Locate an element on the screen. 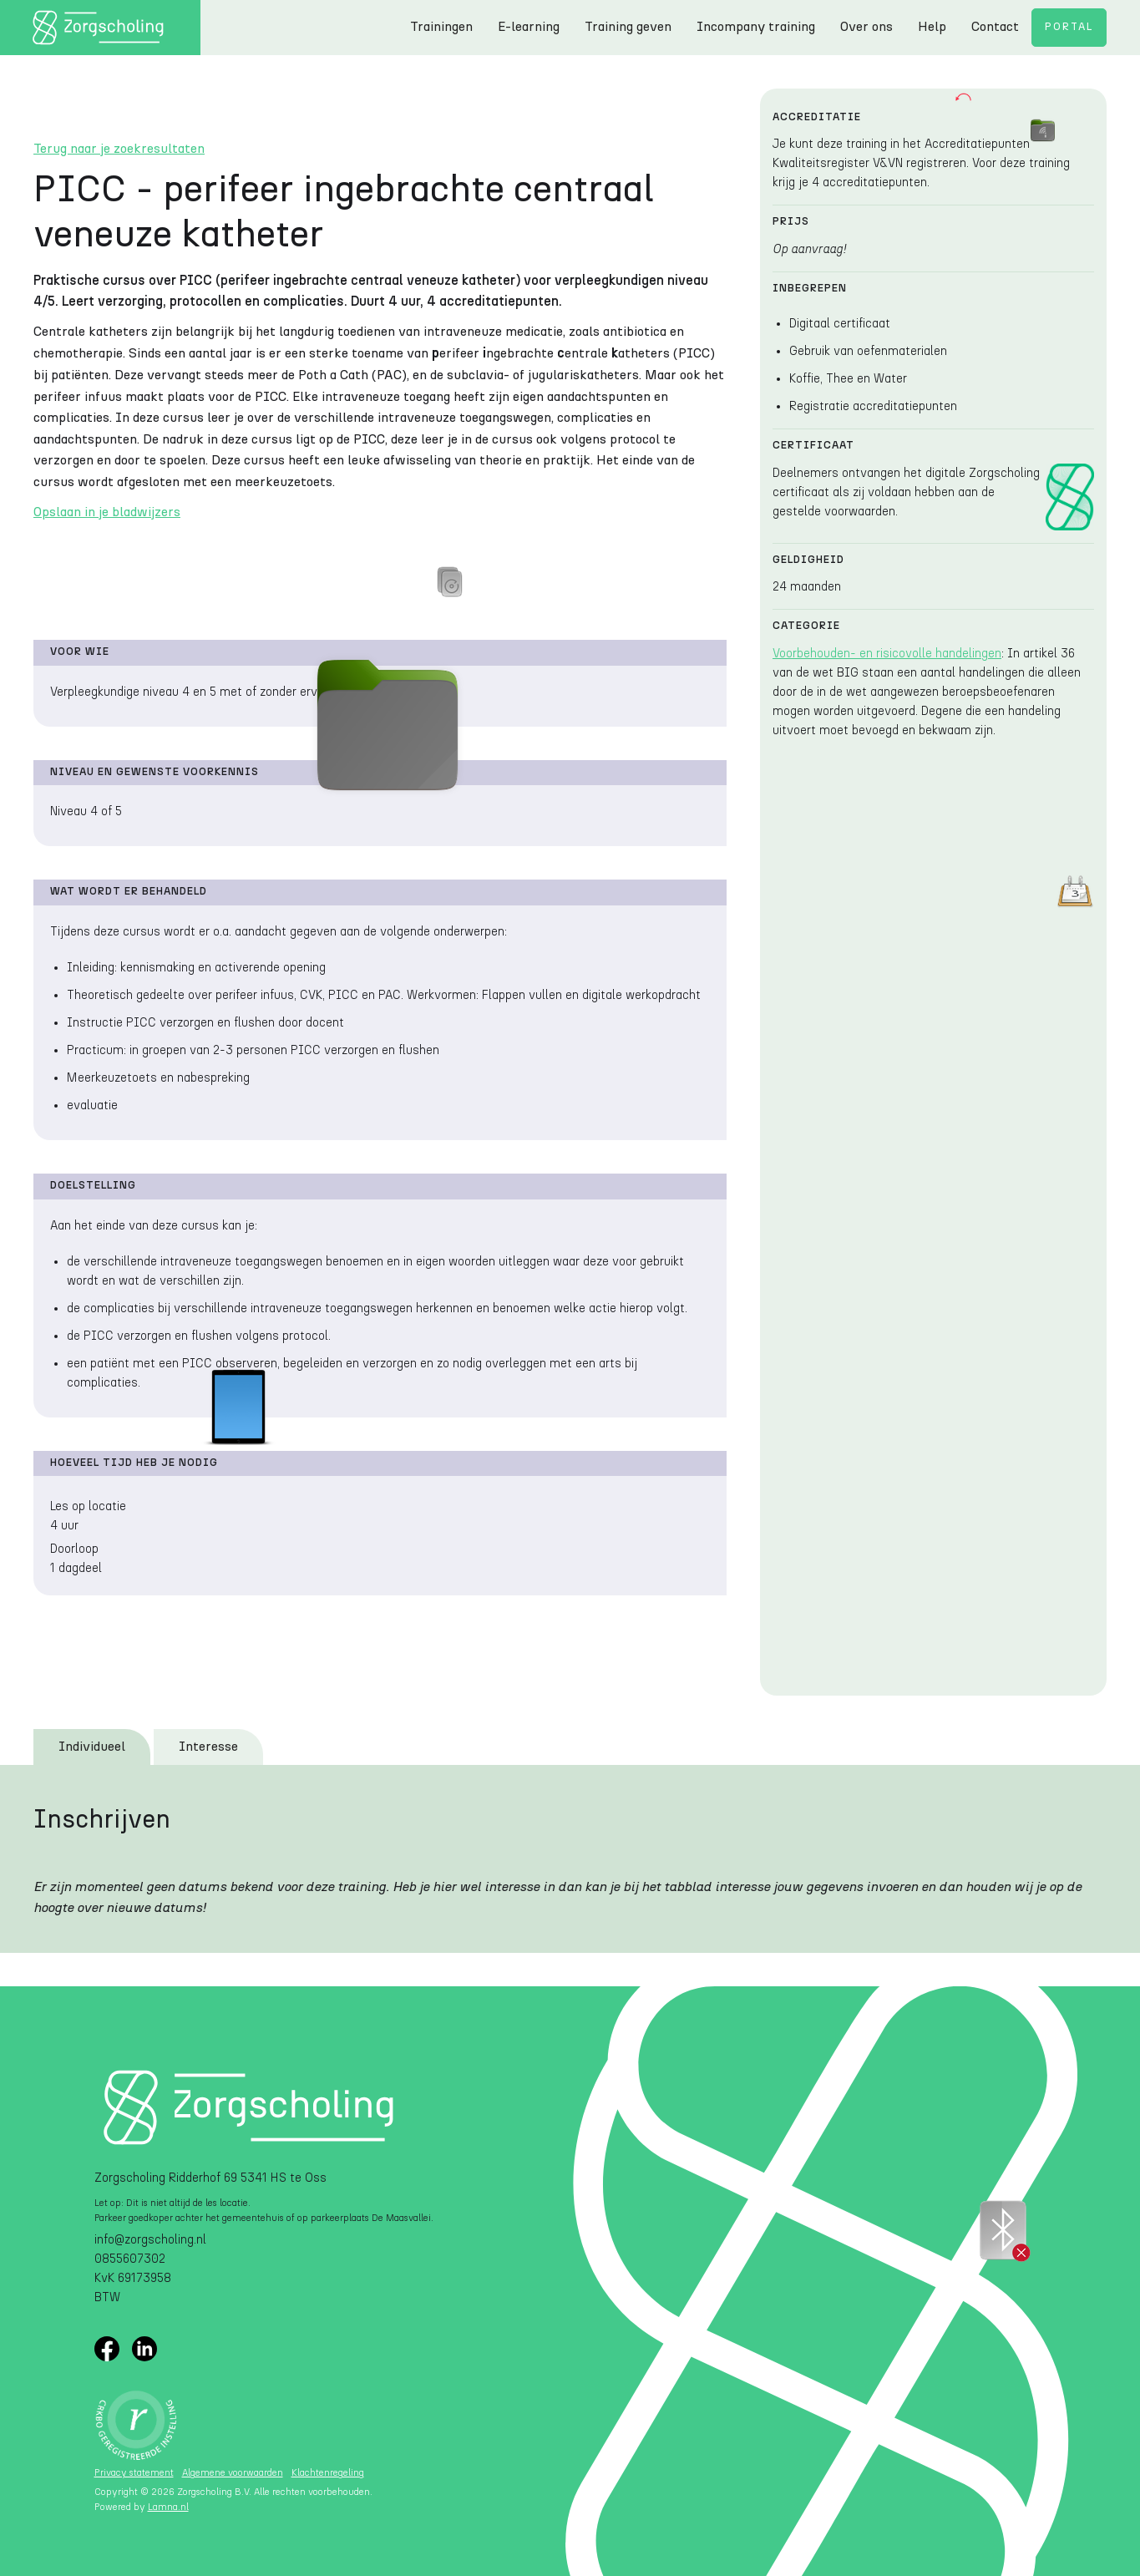 The width and height of the screenshot is (1140, 2576). iPad Pro with cellular connectivity in device list is located at coordinates (238, 1407).